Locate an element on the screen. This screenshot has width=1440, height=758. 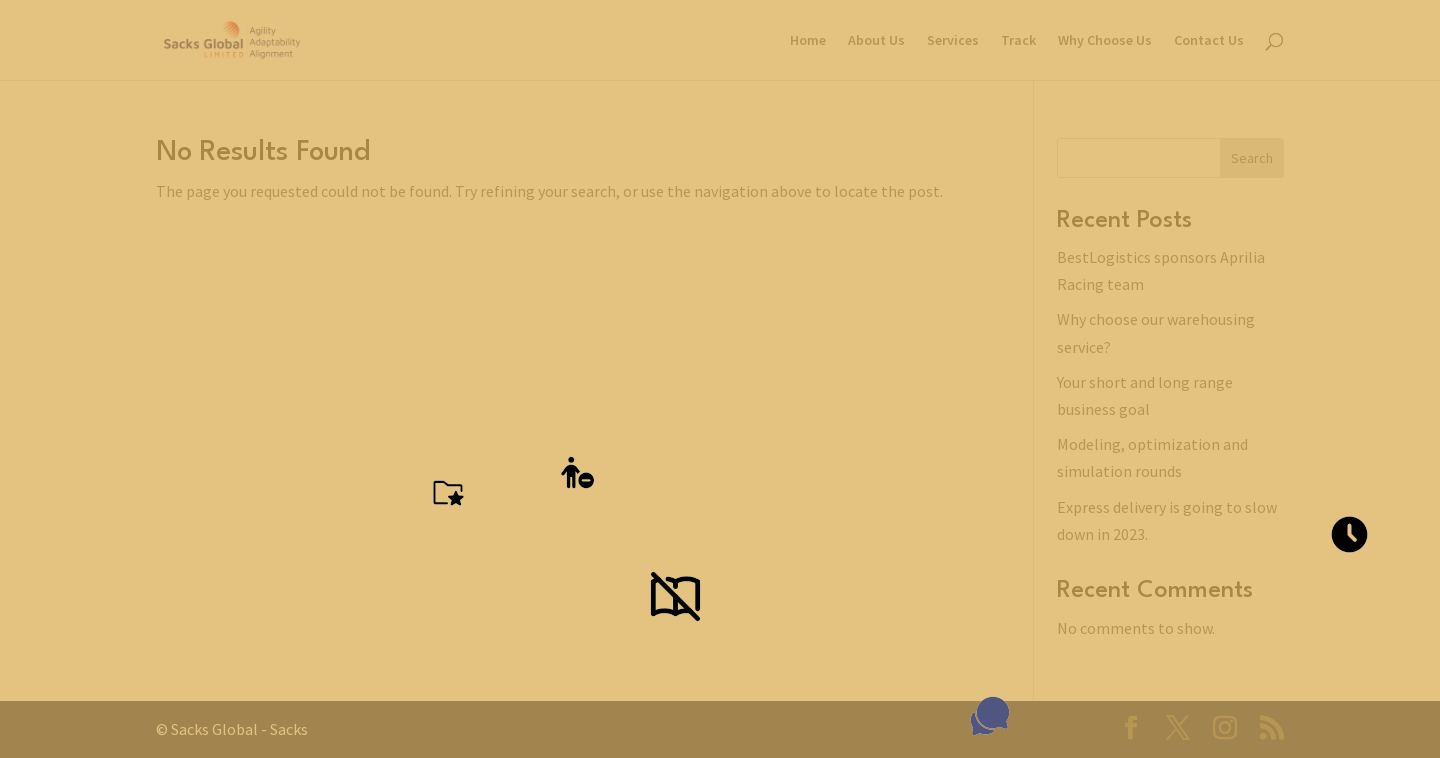
access your starred or favorite files is located at coordinates (448, 492).